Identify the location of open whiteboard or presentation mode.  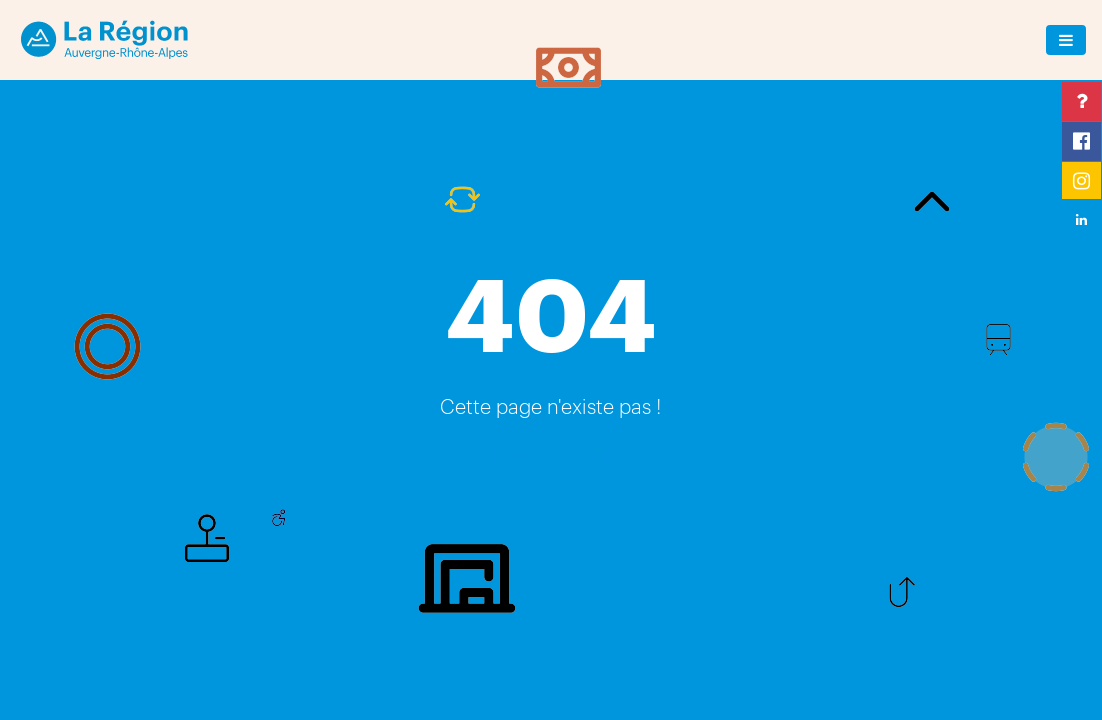
(467, 580).